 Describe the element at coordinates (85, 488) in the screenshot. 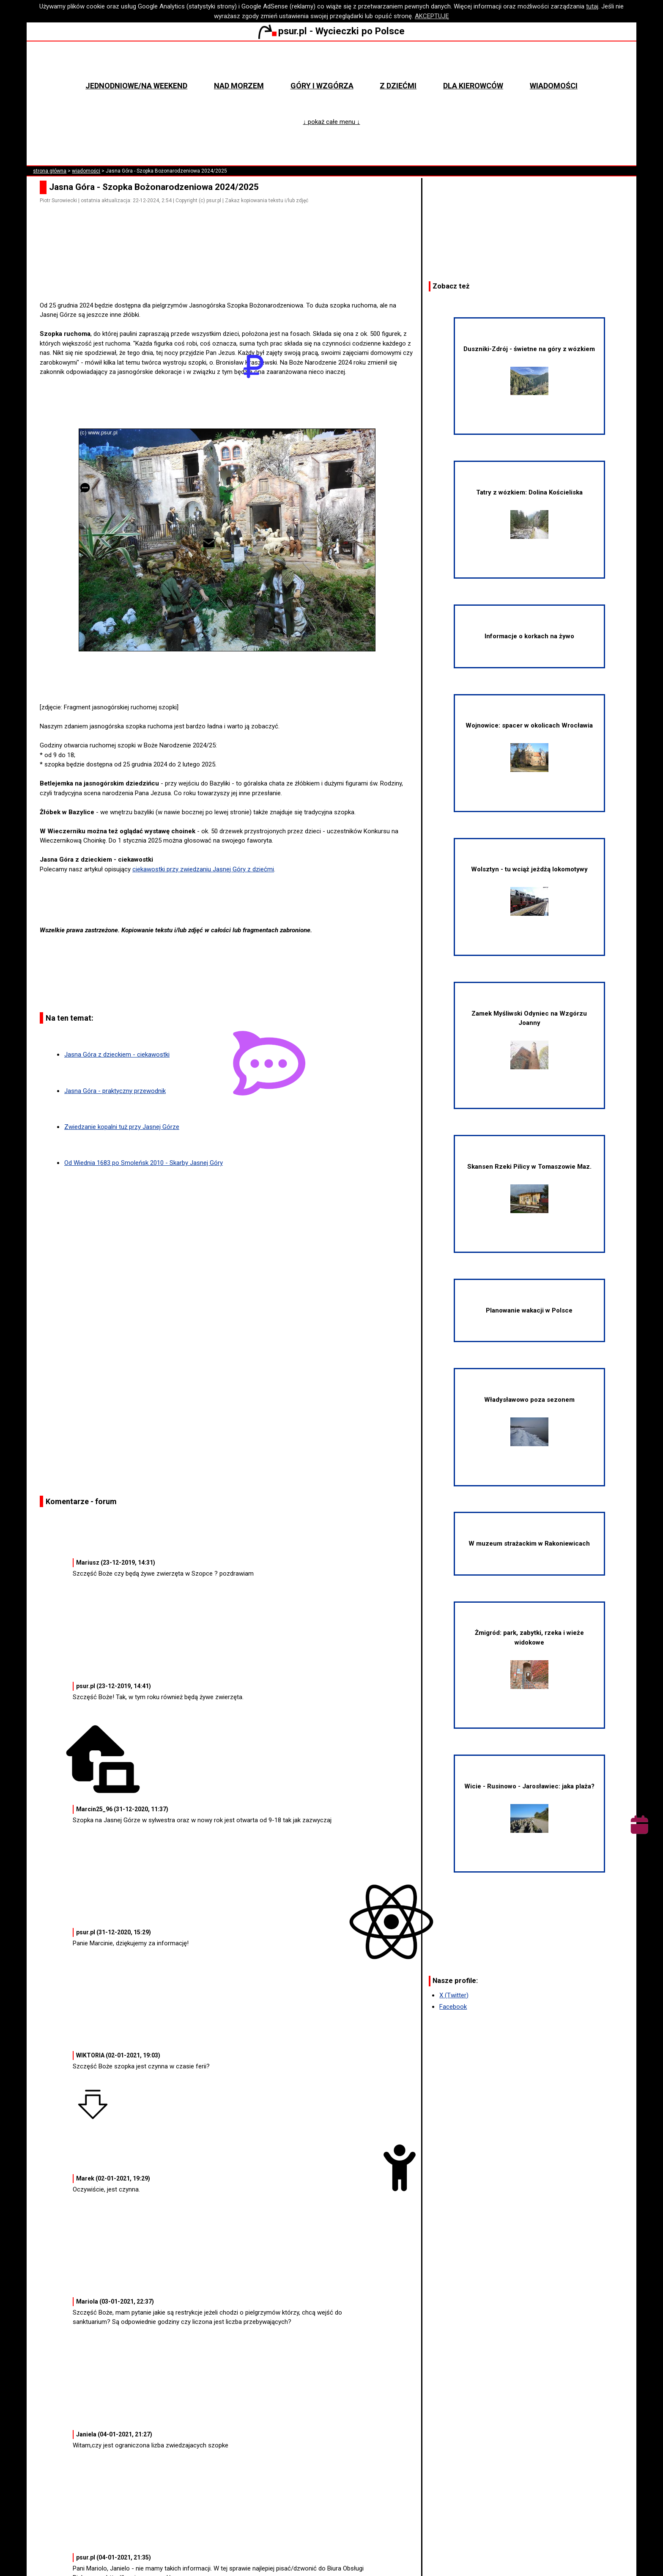

I see `open chat or messaging` at that location.